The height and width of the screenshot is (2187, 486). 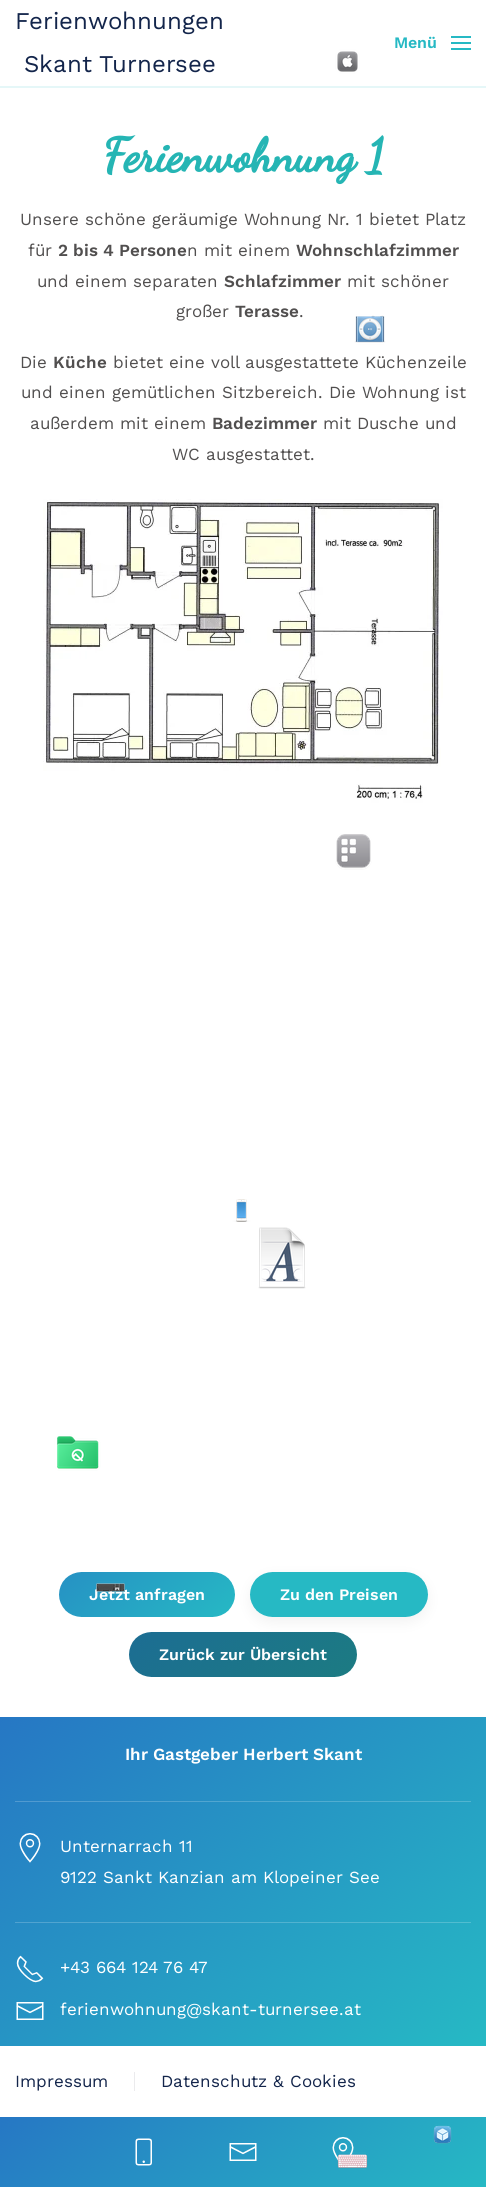 What do you see at coordinates (110, 1587) in the screenshot?
I see `apple magic keyboard with numeric keypad in silver and black` at bounding box center [110, 1587].